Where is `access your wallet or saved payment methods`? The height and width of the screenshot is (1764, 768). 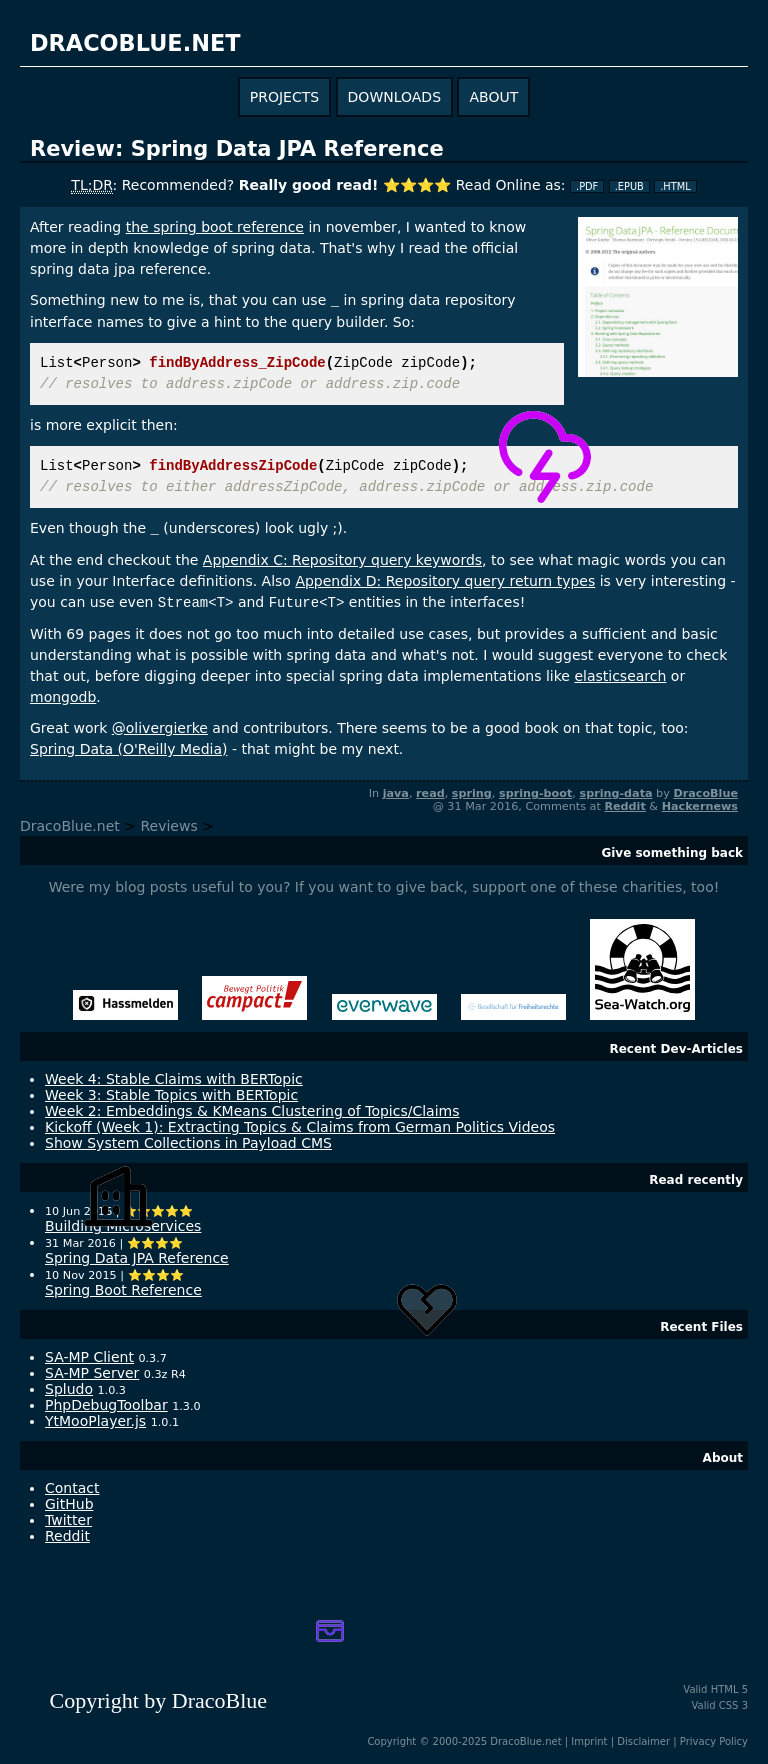 access your wallet or saved payment methods is located at coordinates (330, 1631).